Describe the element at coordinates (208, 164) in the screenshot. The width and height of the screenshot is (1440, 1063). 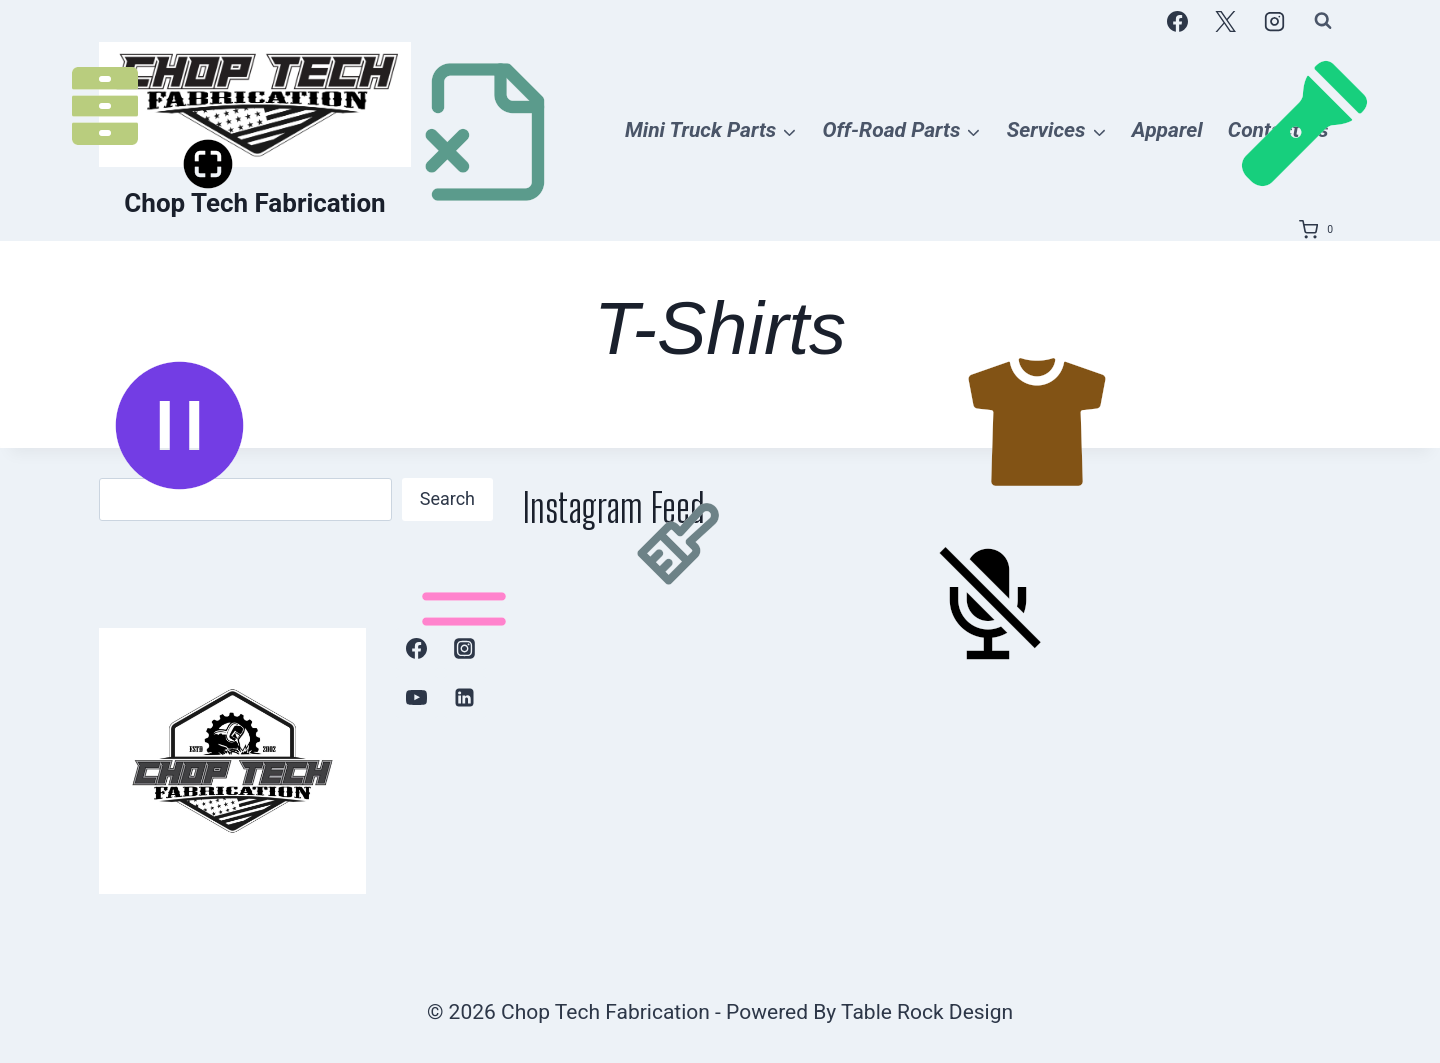
I see `tap to scan a QR code or barcode` at that location.